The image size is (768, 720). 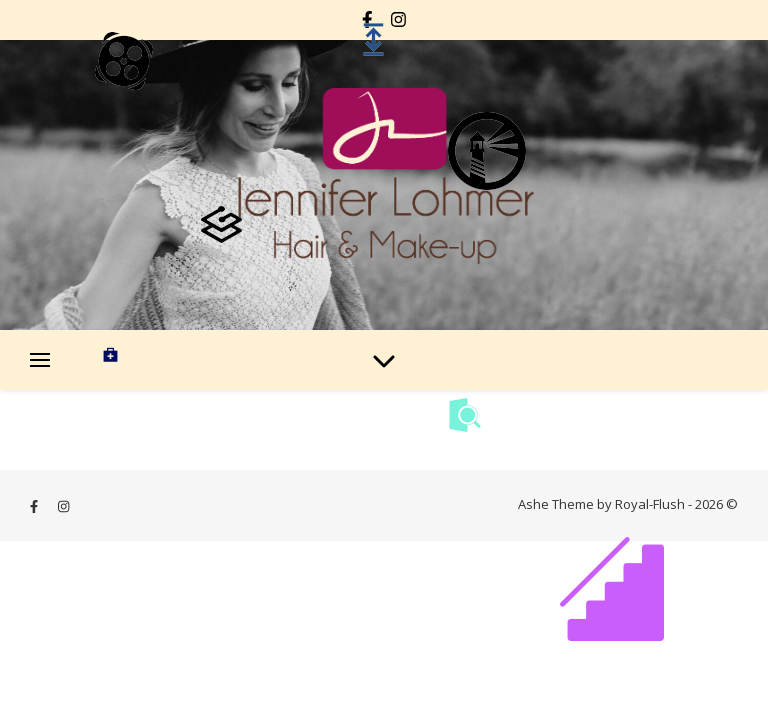 I want to click on access health or medical resources, so click(x=110, y=355).